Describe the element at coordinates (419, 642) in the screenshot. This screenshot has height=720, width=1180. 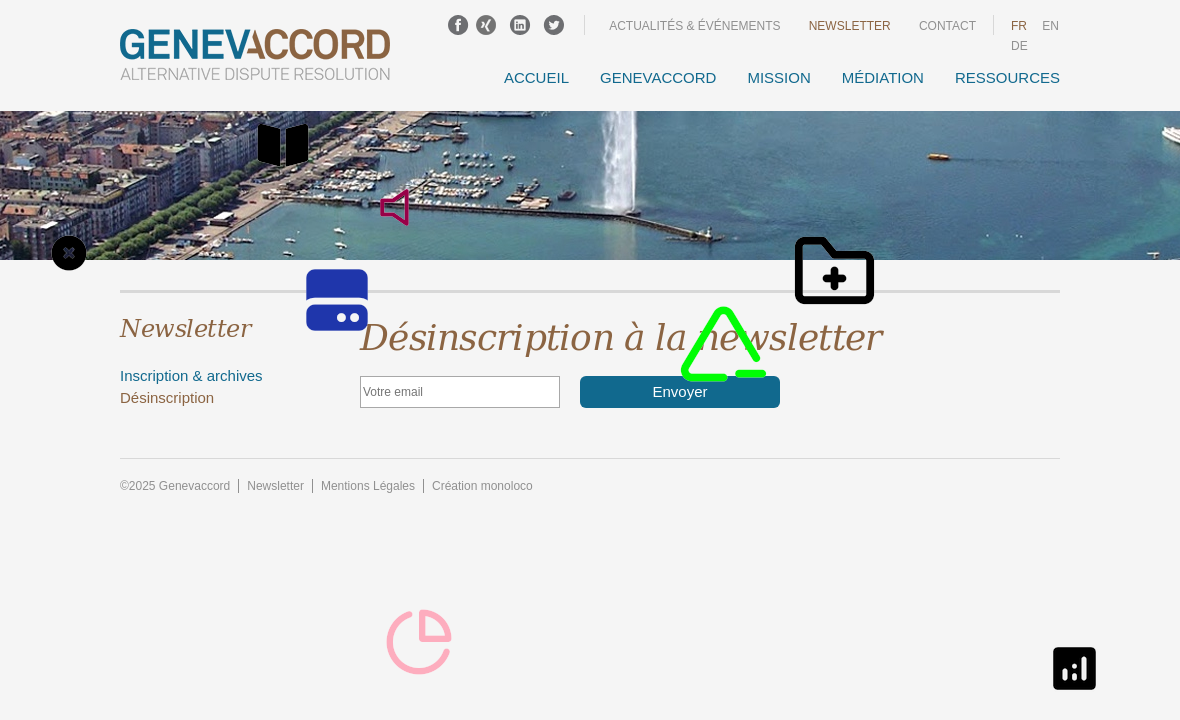
I see `view analytics or statistics breakdown` at that location.